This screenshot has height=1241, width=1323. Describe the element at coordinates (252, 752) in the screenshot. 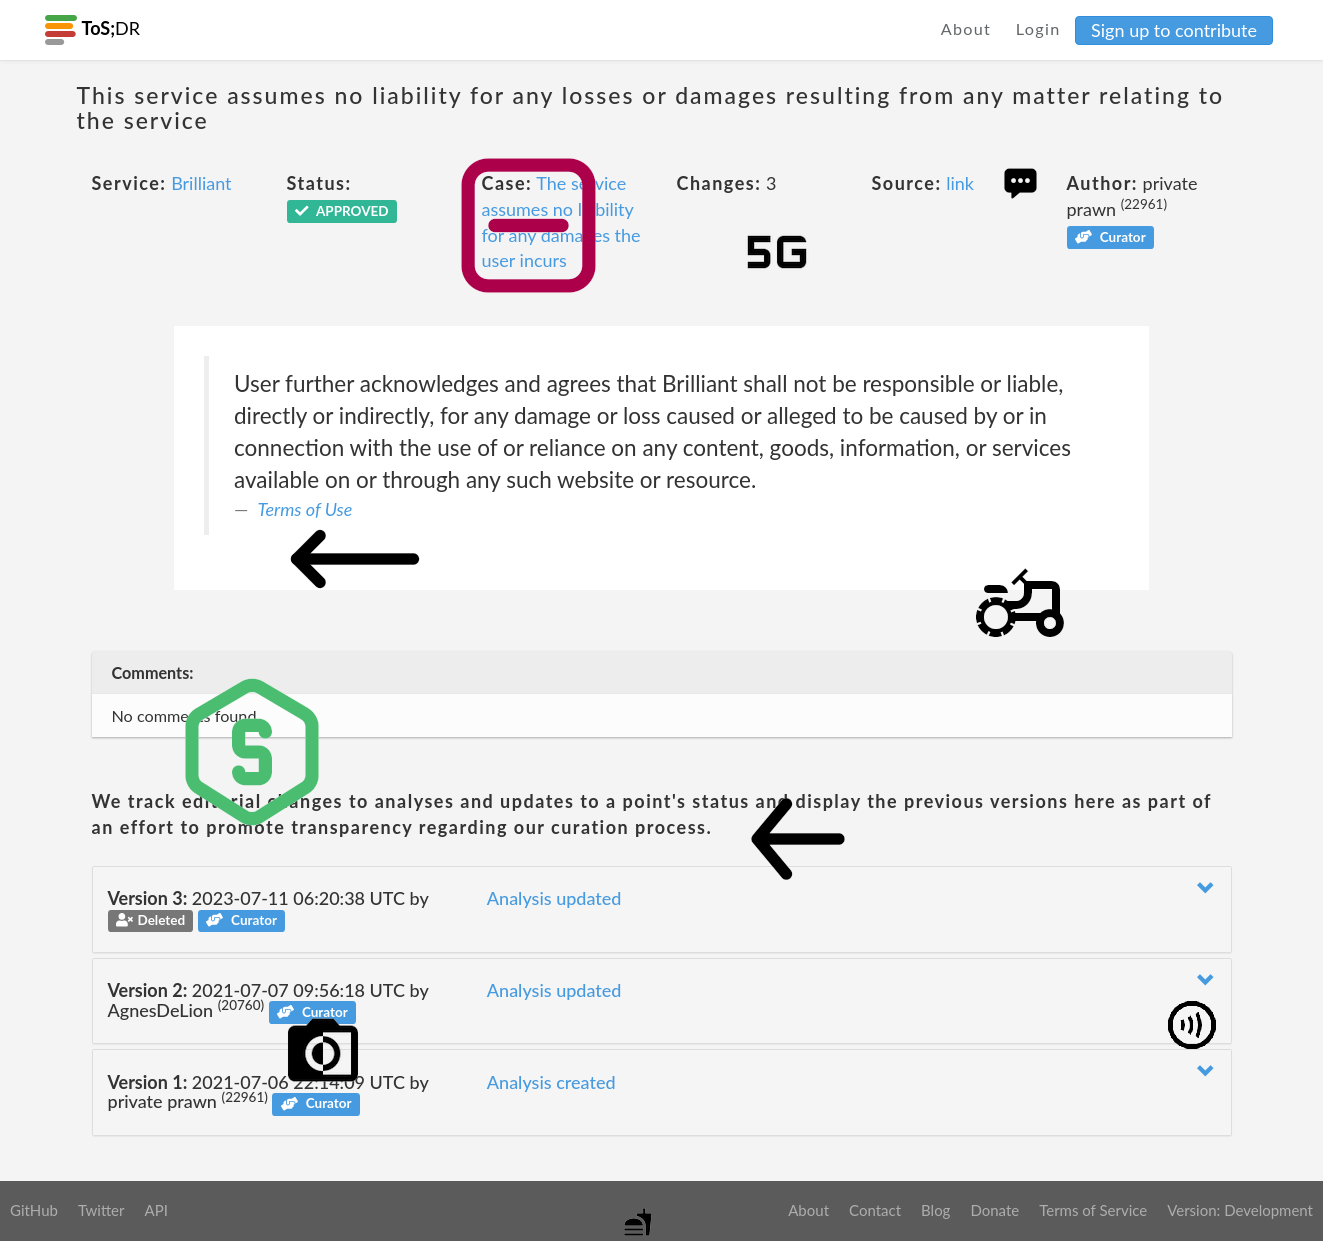

I see `indicates a service or system status` at that location.